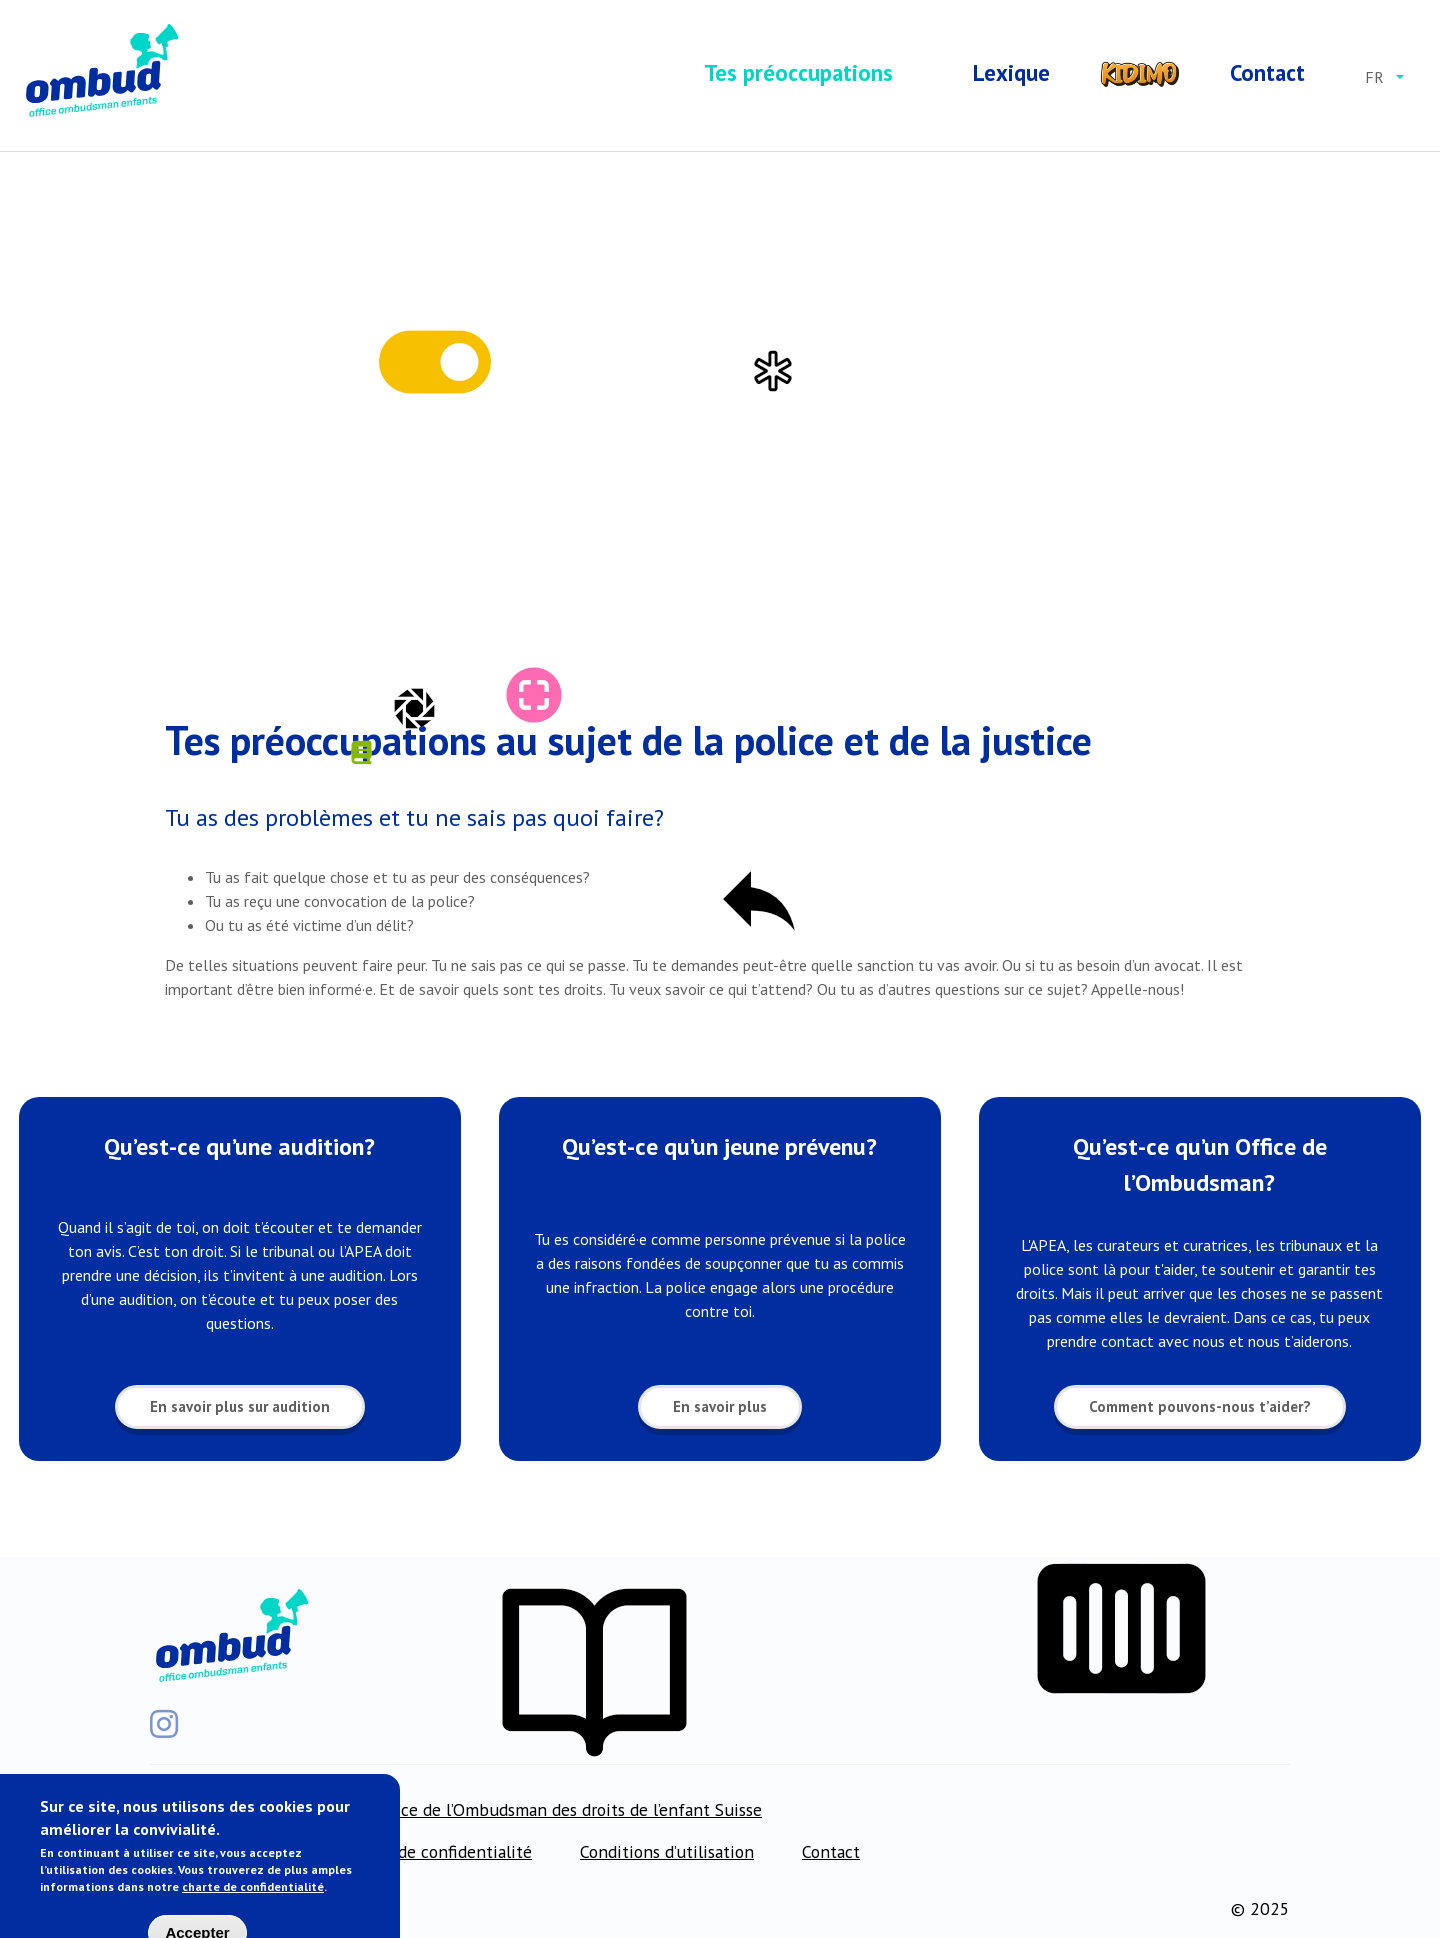 Image resolution: width=1440 pixels, height=1938 pixels. Describe the element at coordinates (759, 899) in the screenshot. I see `reply to a message or comment` at that location.